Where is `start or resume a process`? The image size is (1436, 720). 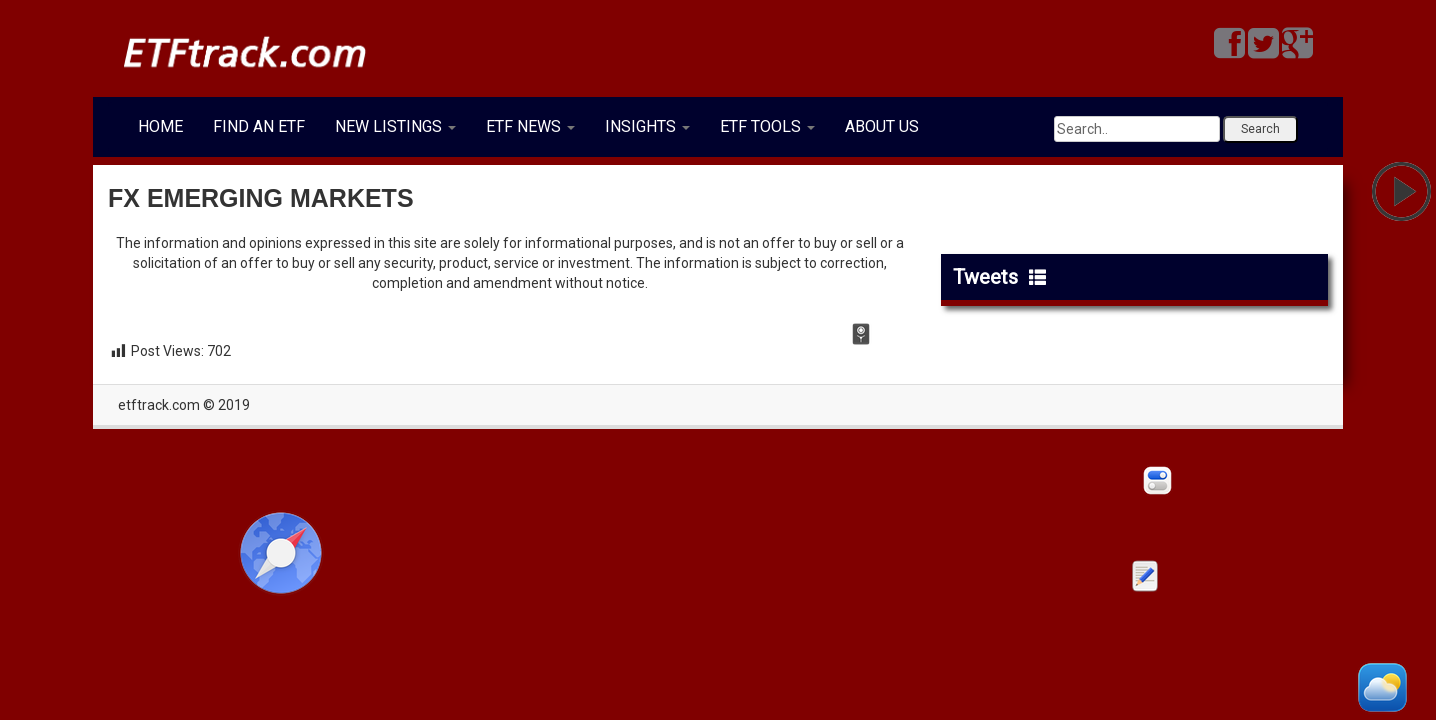 start or resume a process is located at coordinates (1401, 191).